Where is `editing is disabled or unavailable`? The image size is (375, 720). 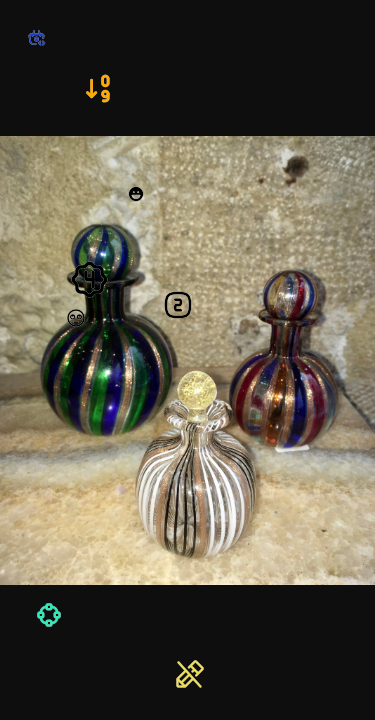 editing is disabled or unavailable is located at coordinates (189, 674).